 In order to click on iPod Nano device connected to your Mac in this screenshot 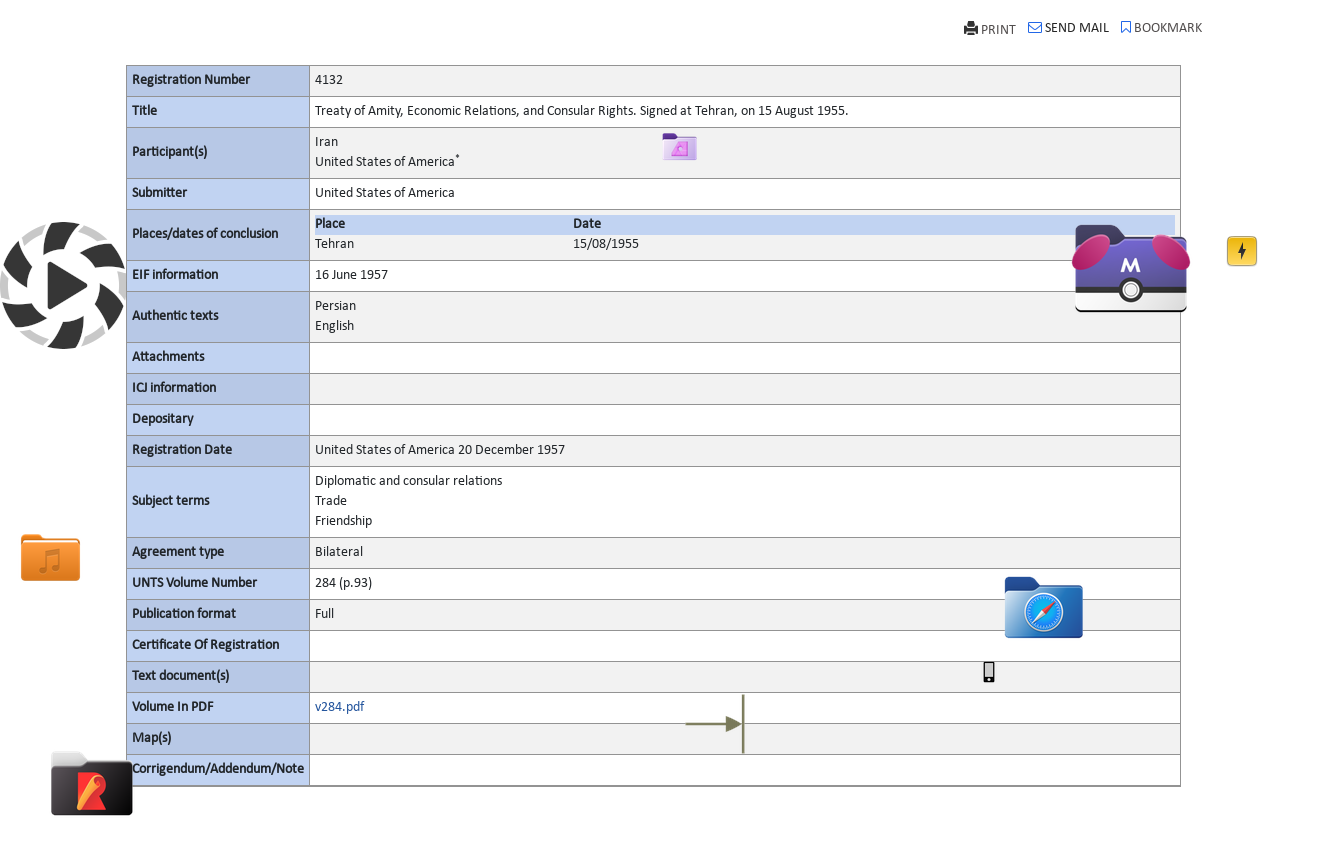, I will do `click(989, 672)`.